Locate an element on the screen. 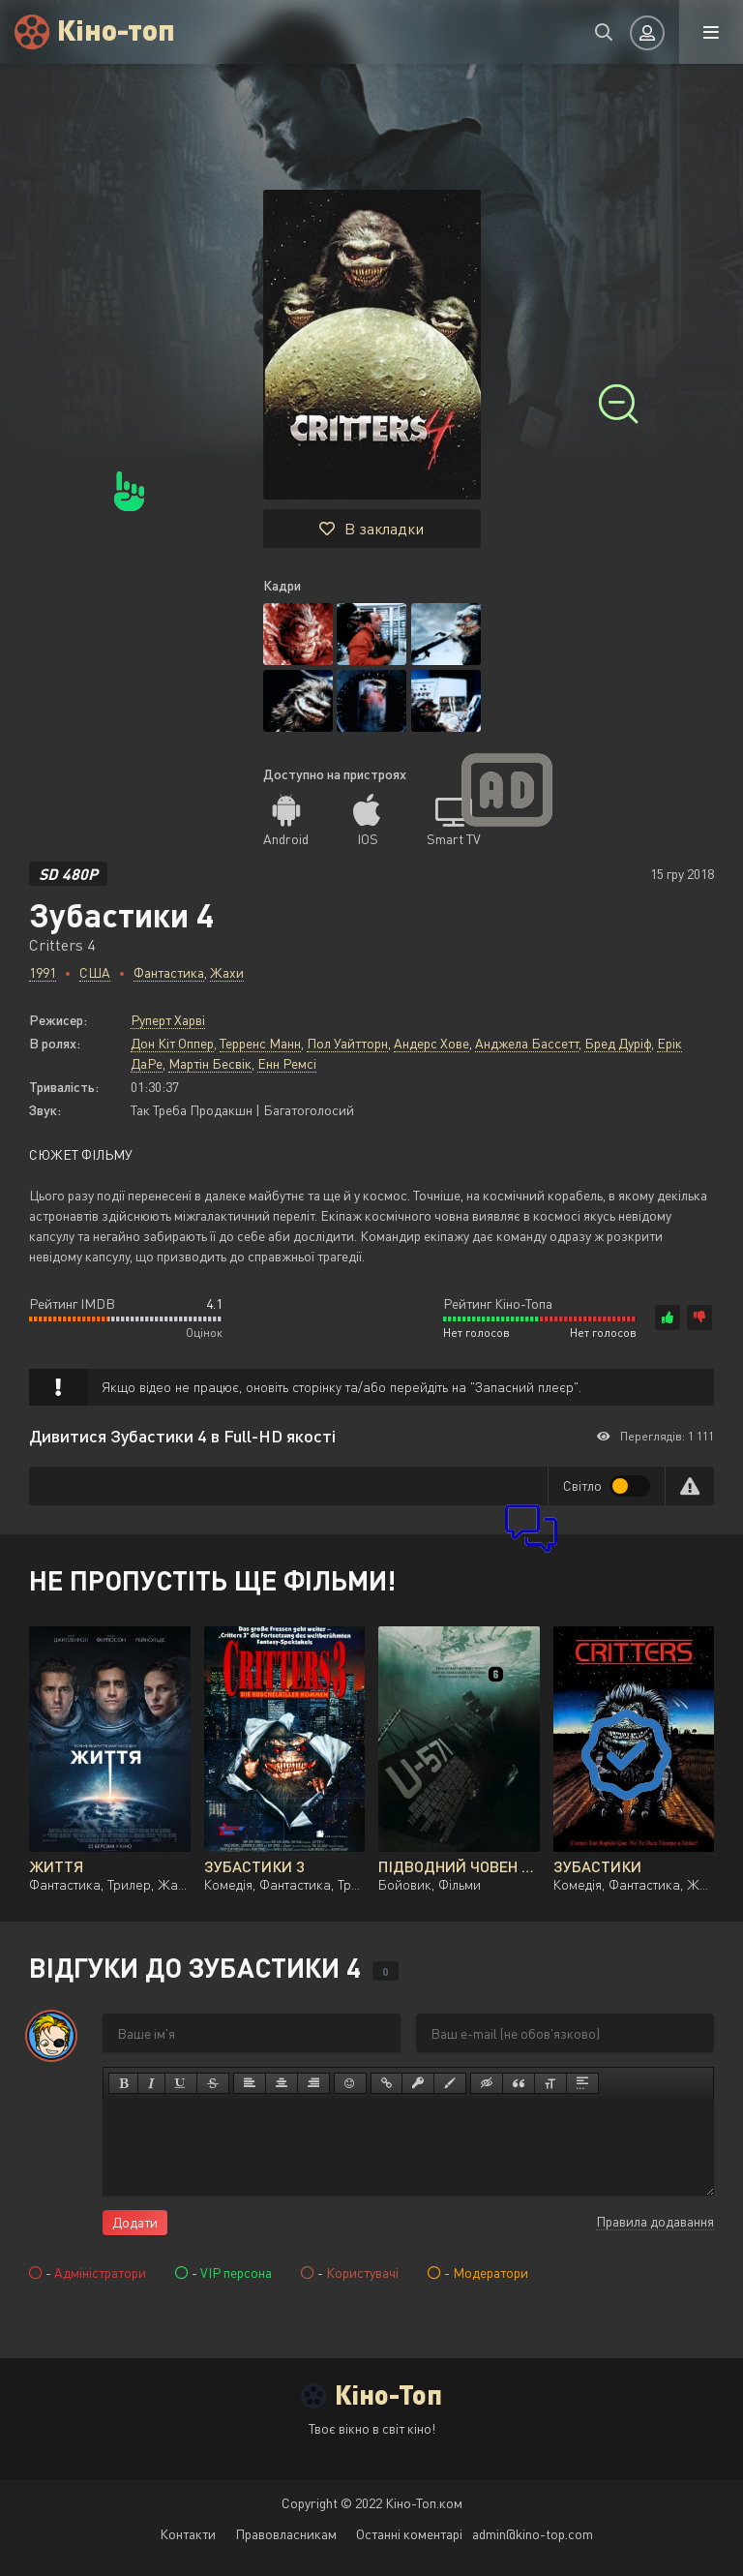 This screenshot has width=743, height=2576. view discussion thread is located at coordinates (531, 1529).